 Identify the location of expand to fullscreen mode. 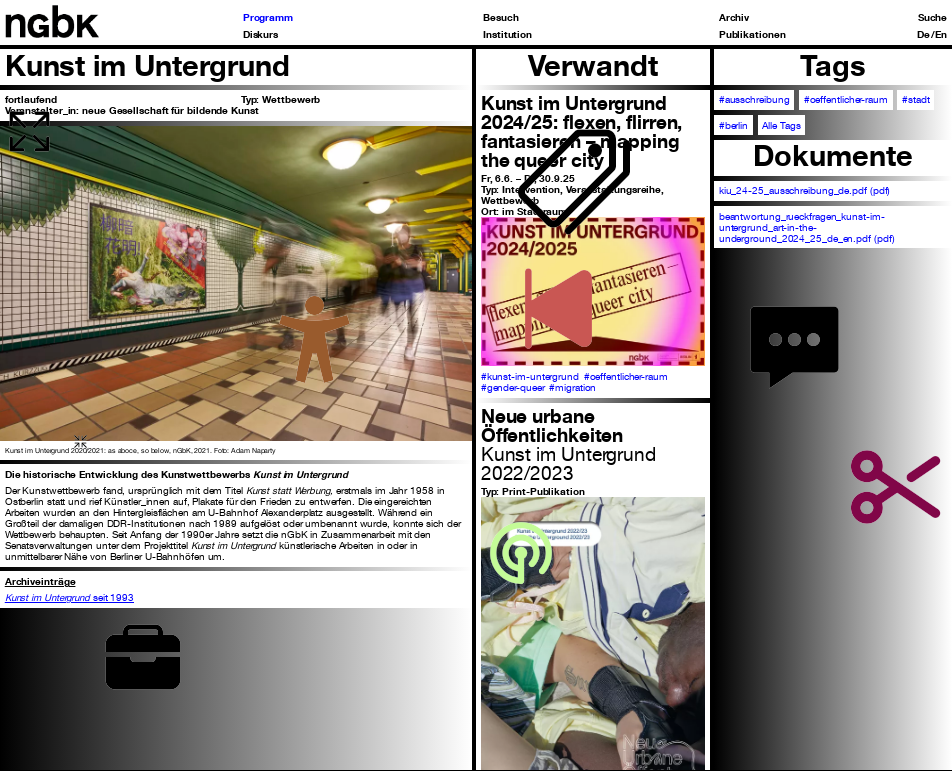
(29, 131).